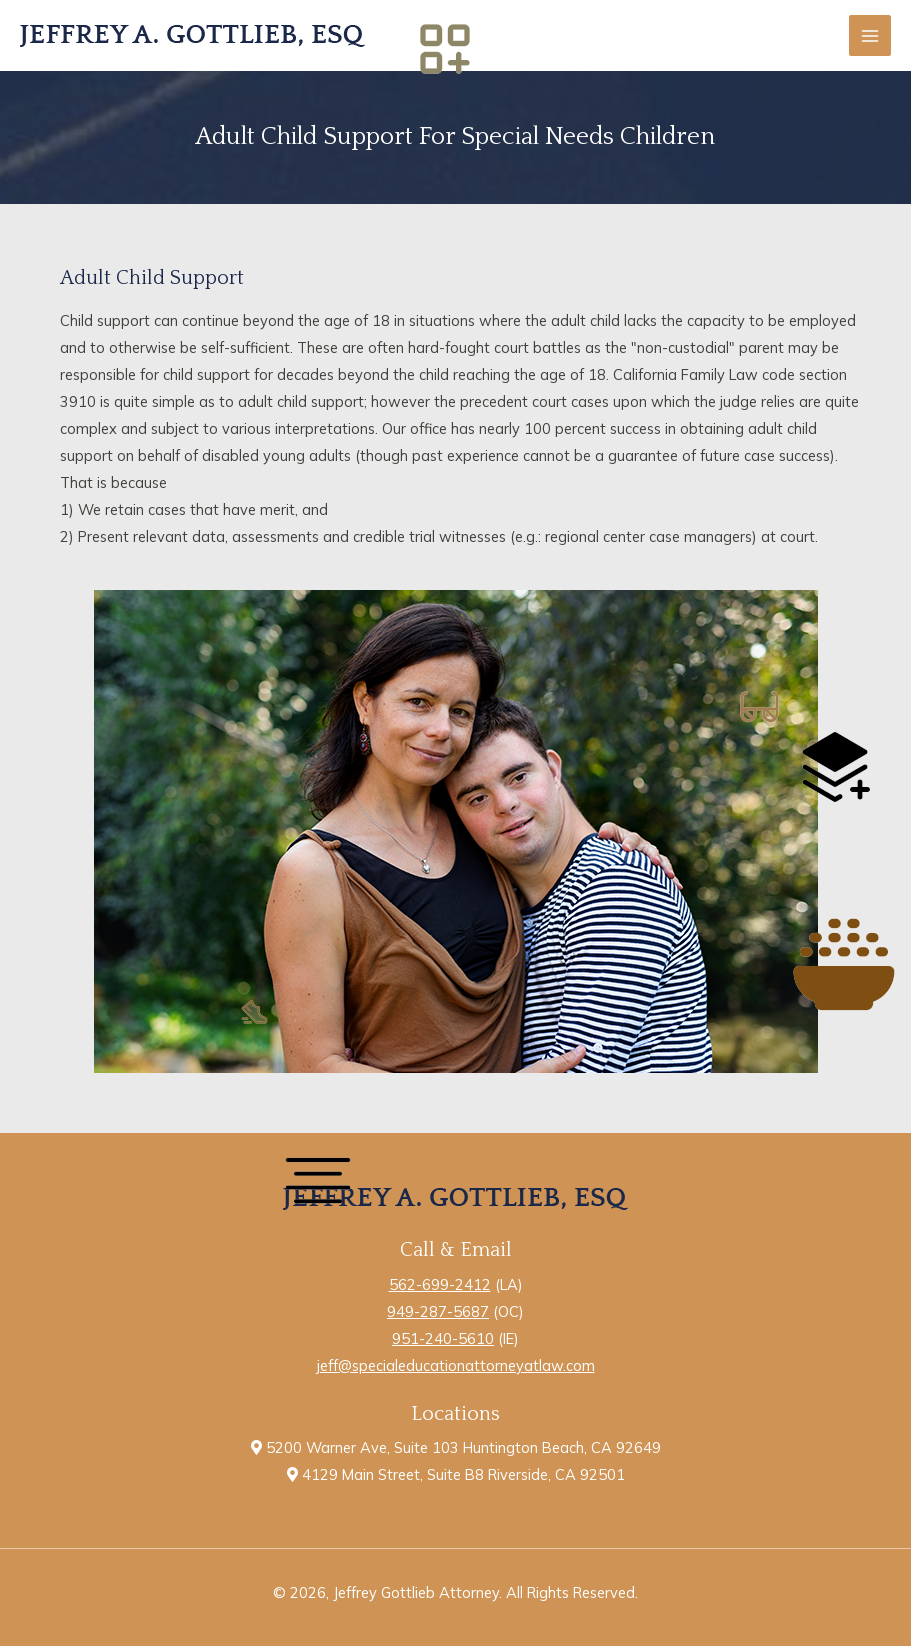  Describe the element at coordinates (445, 49) in the screenshot. I see `add a new widget to the grid layout` at that location.